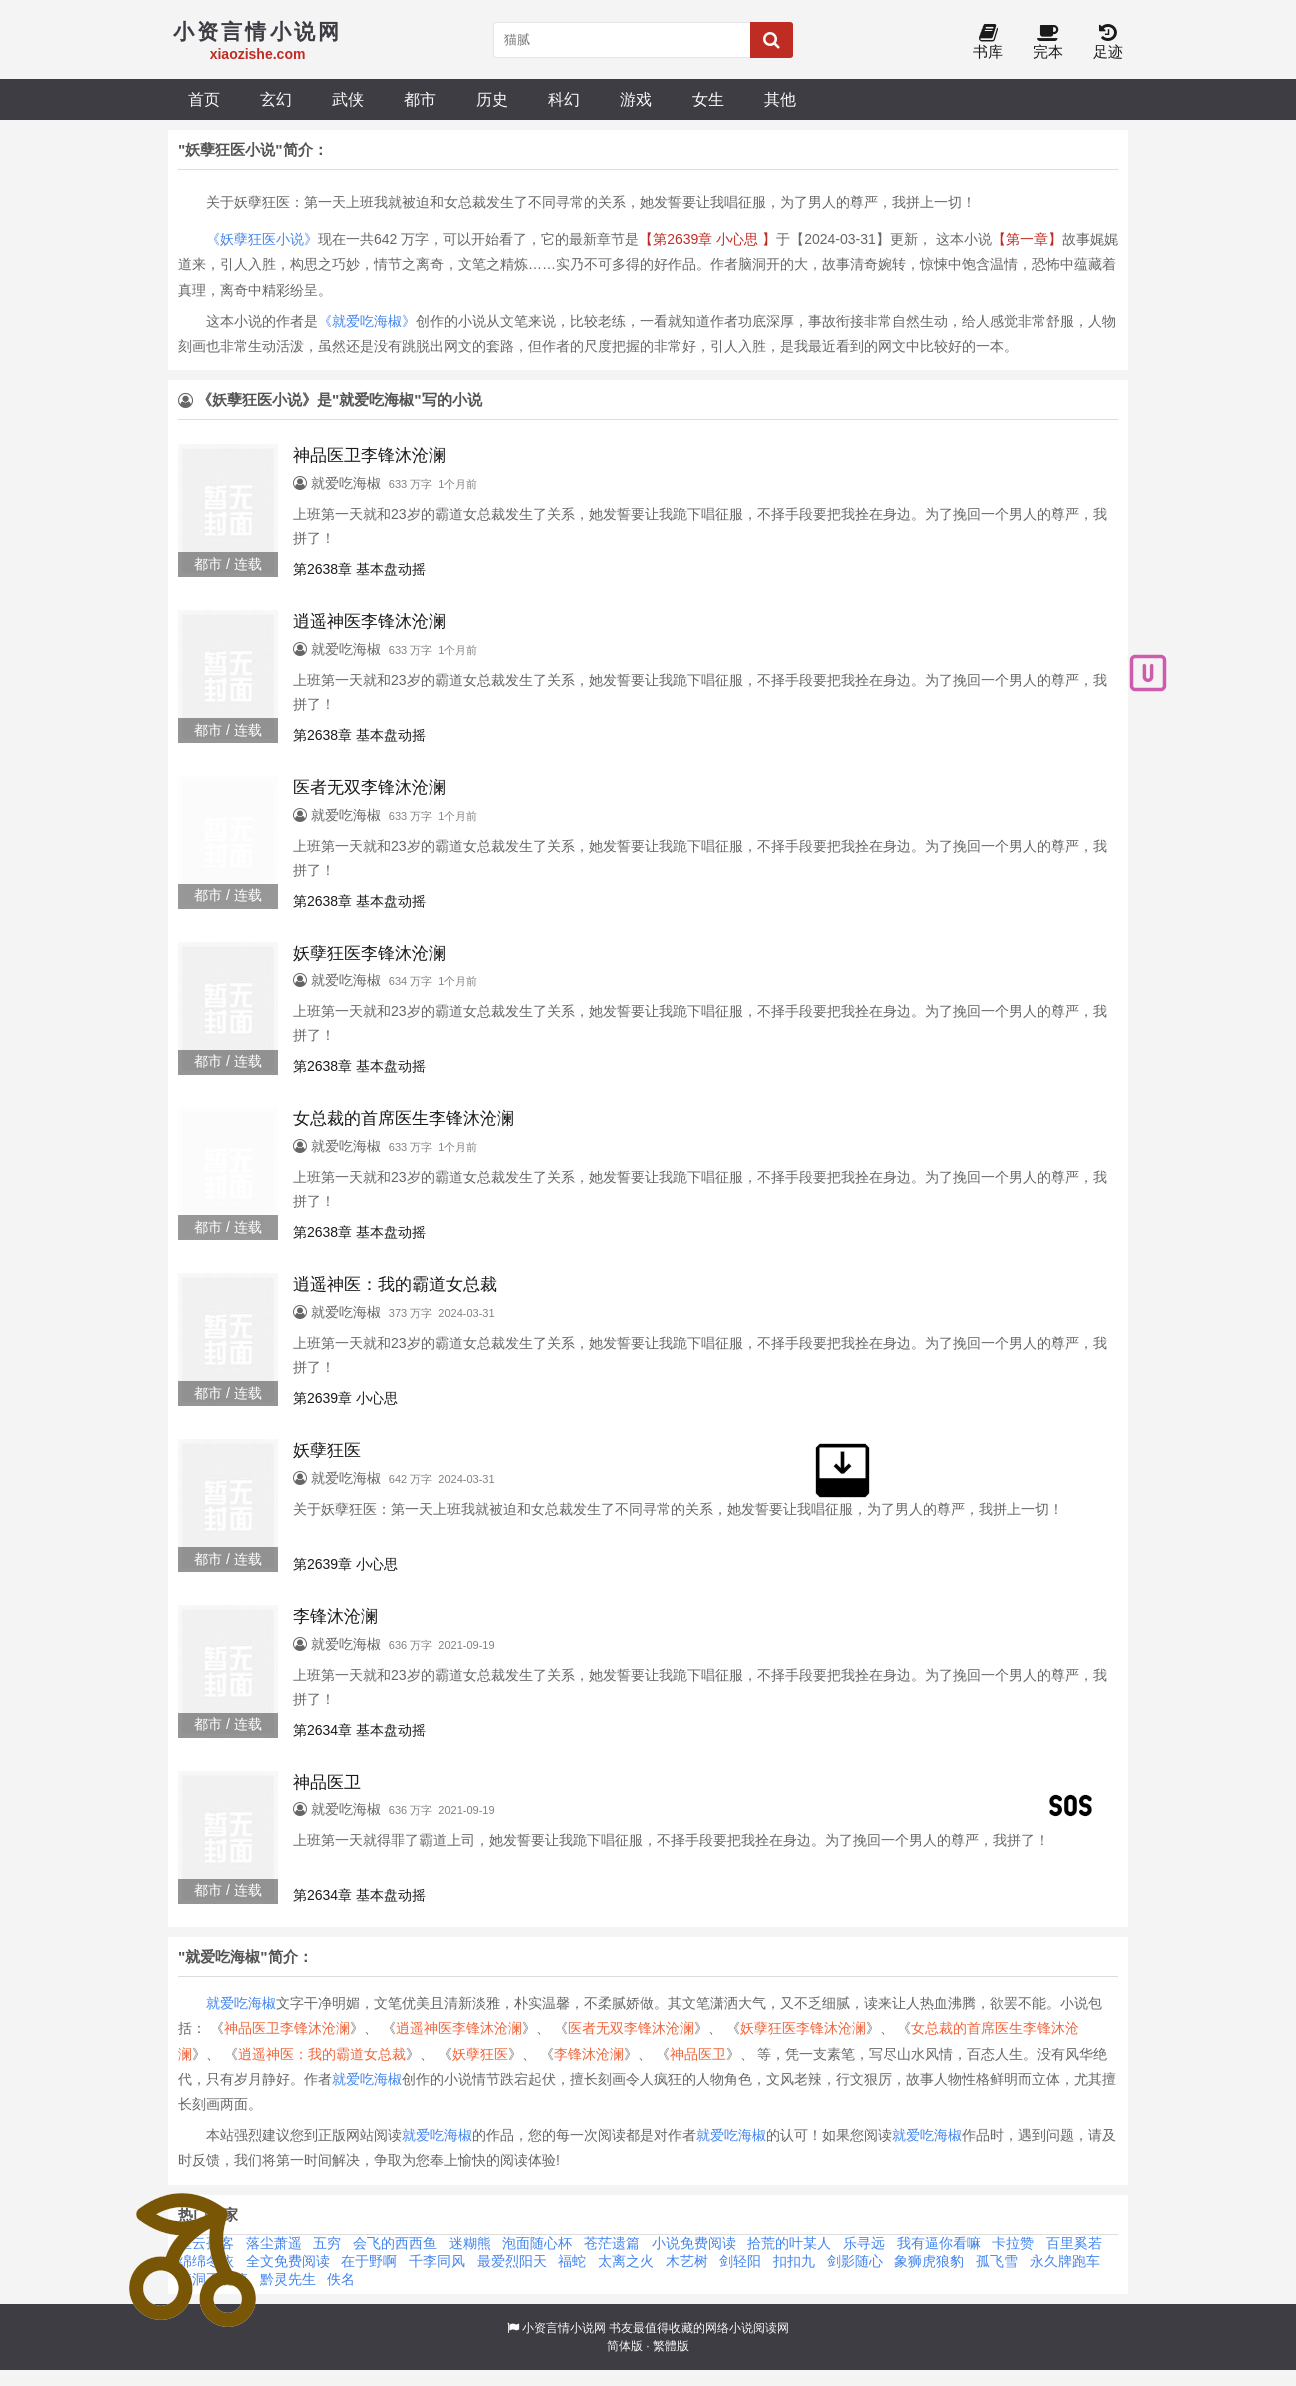 The height and width of the screenshot is (2386, 1296). What do you see at coordinates (842, 1470) in the screenshot?
I see `dock panel to bottom of editor` at bounding box center [842, 1470].